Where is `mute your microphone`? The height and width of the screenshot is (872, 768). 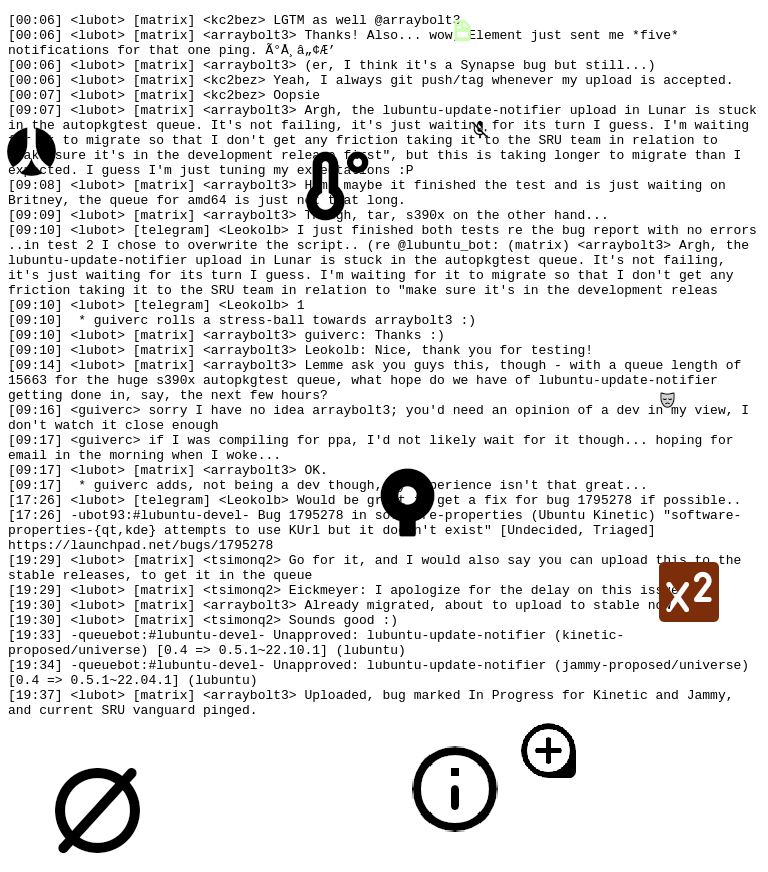
mute your microphone is located at coordinates (480, 130).